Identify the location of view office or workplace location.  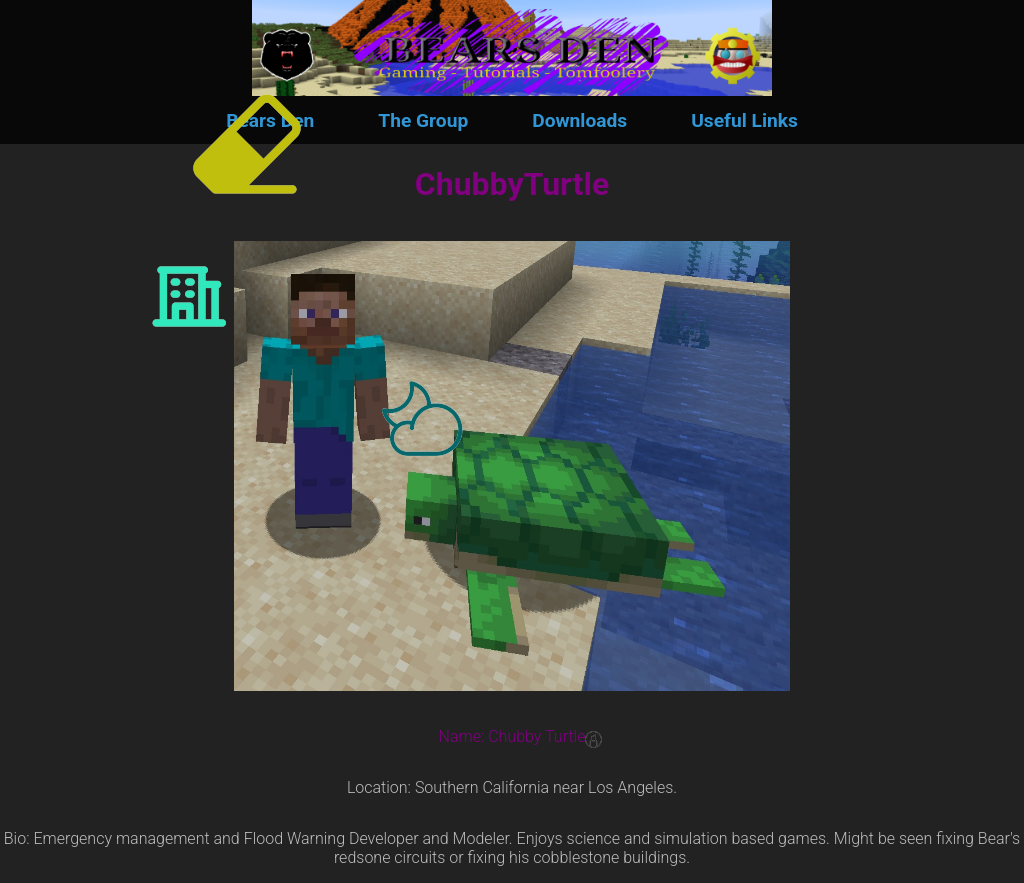
(187, 296).